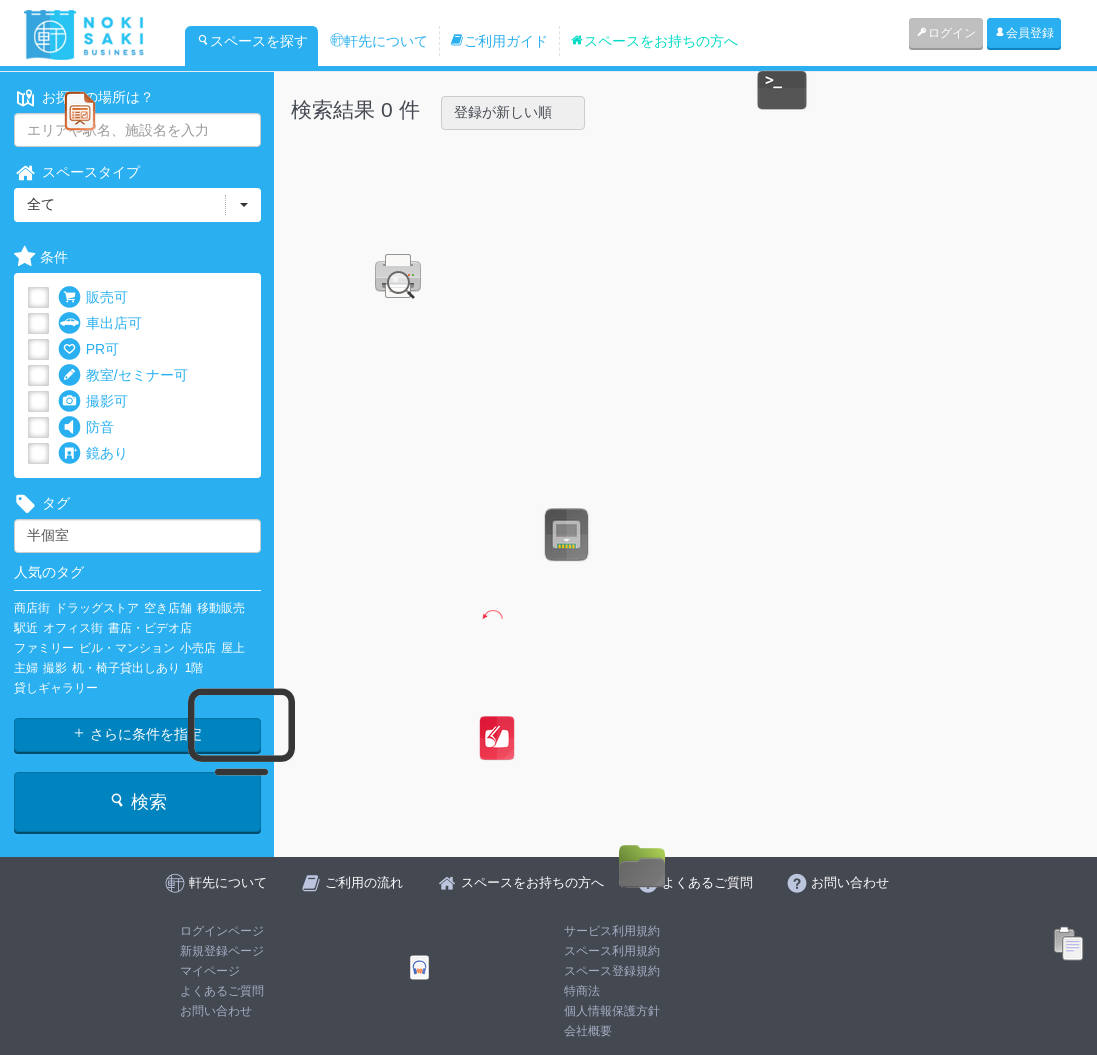 Image resolution: width=1097 pixels, height=1055 pixels. Describe the element at coordinates (492, 614) in the screenshot. I see `undo the last action` at that location.